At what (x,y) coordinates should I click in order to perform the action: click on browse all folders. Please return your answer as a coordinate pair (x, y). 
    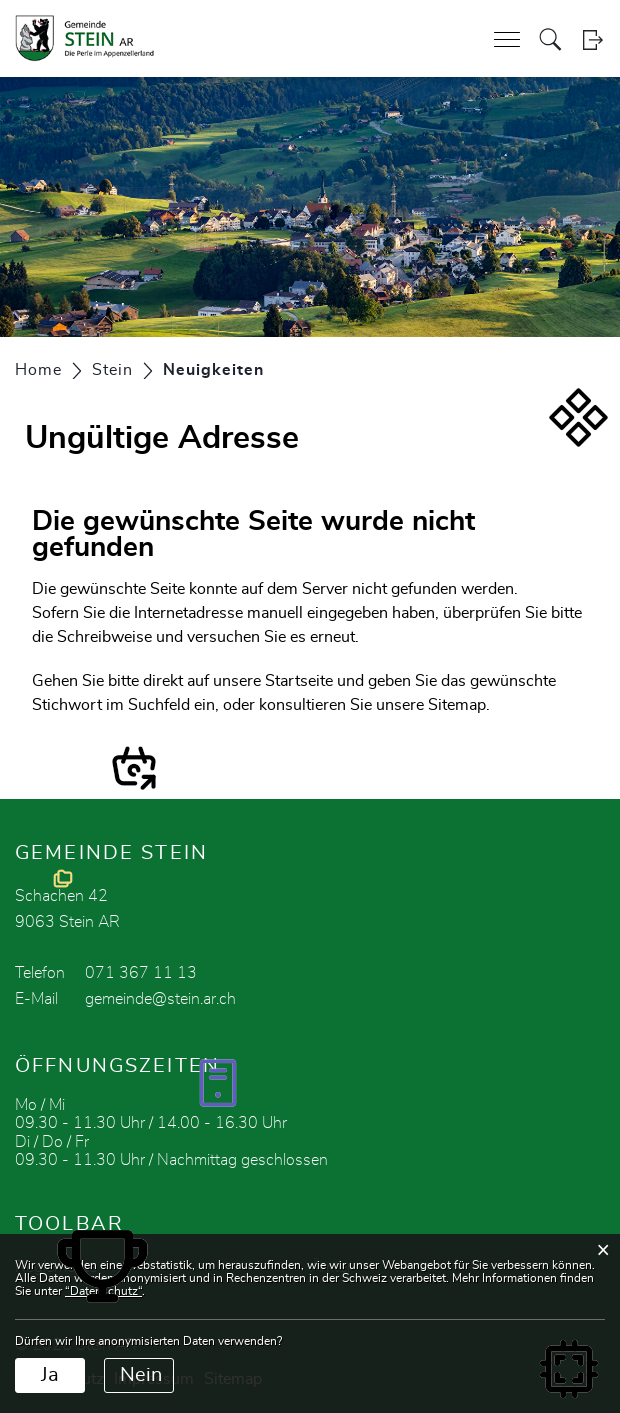
    Looking at the image, I should click on (63, 879).